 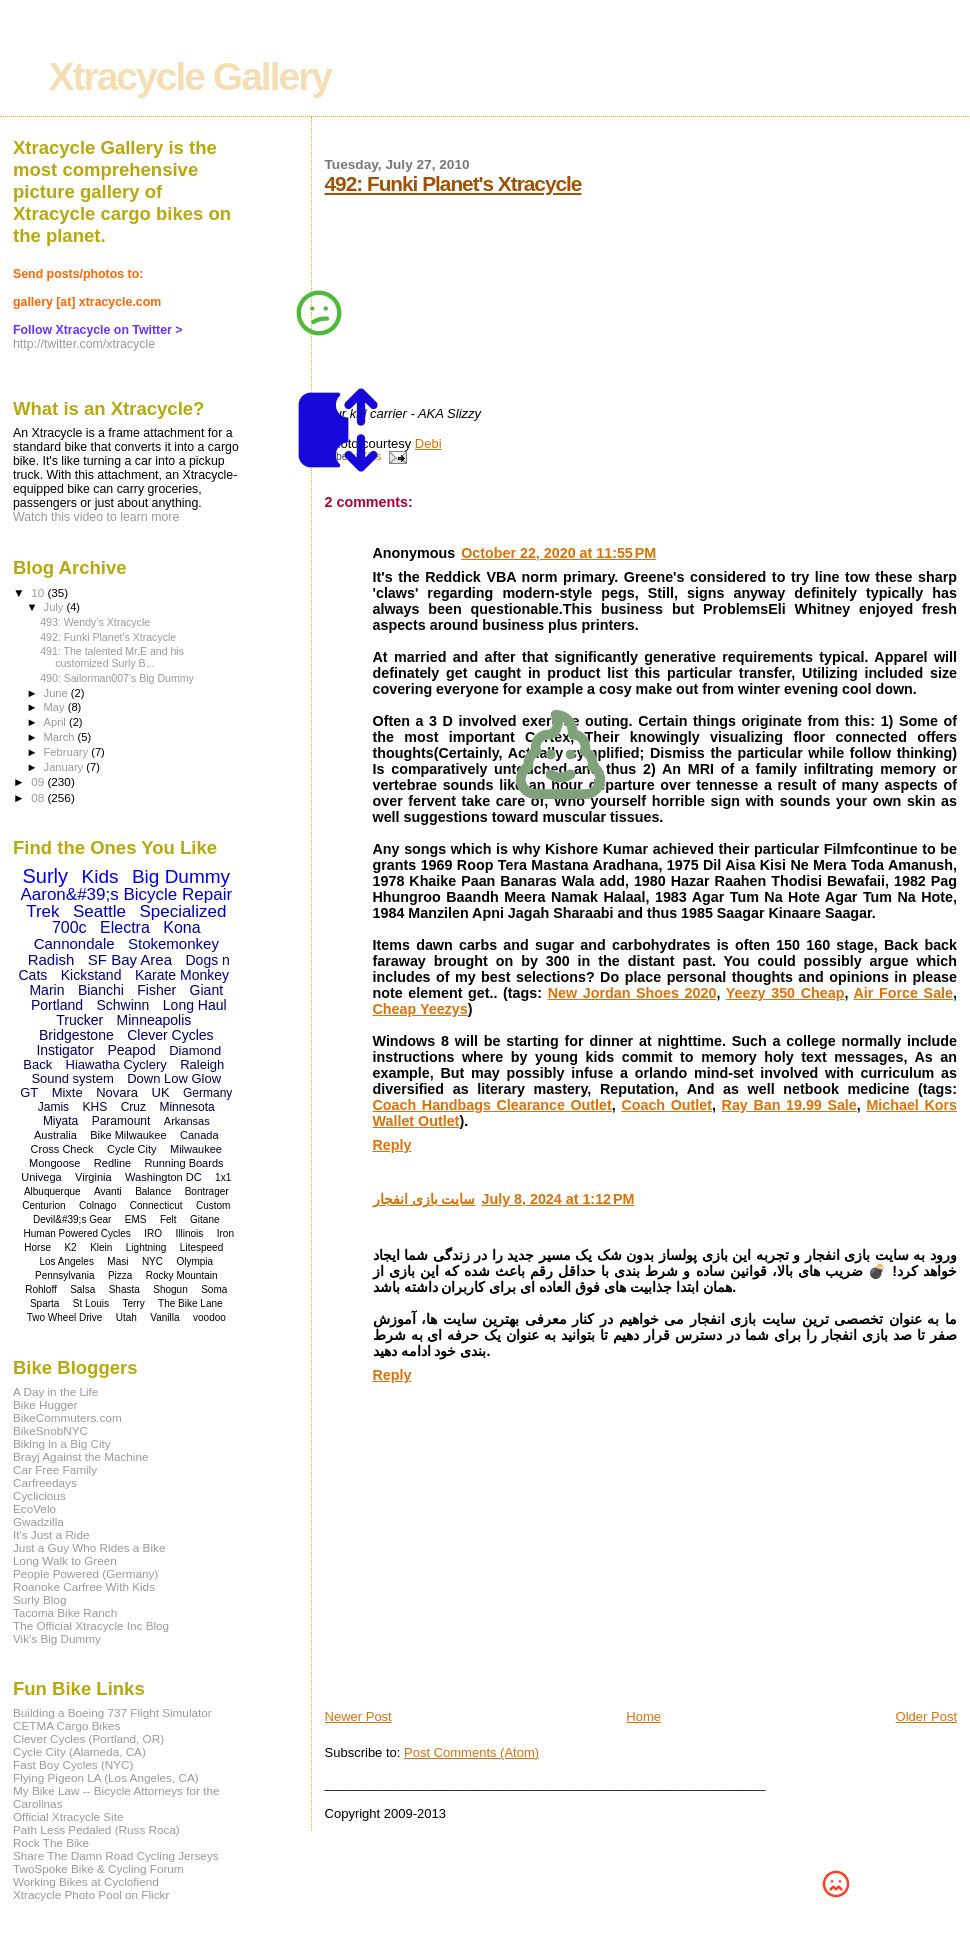 I want to click on indicates user is feeling anxious or nervous, so click(x=836, y=1884).